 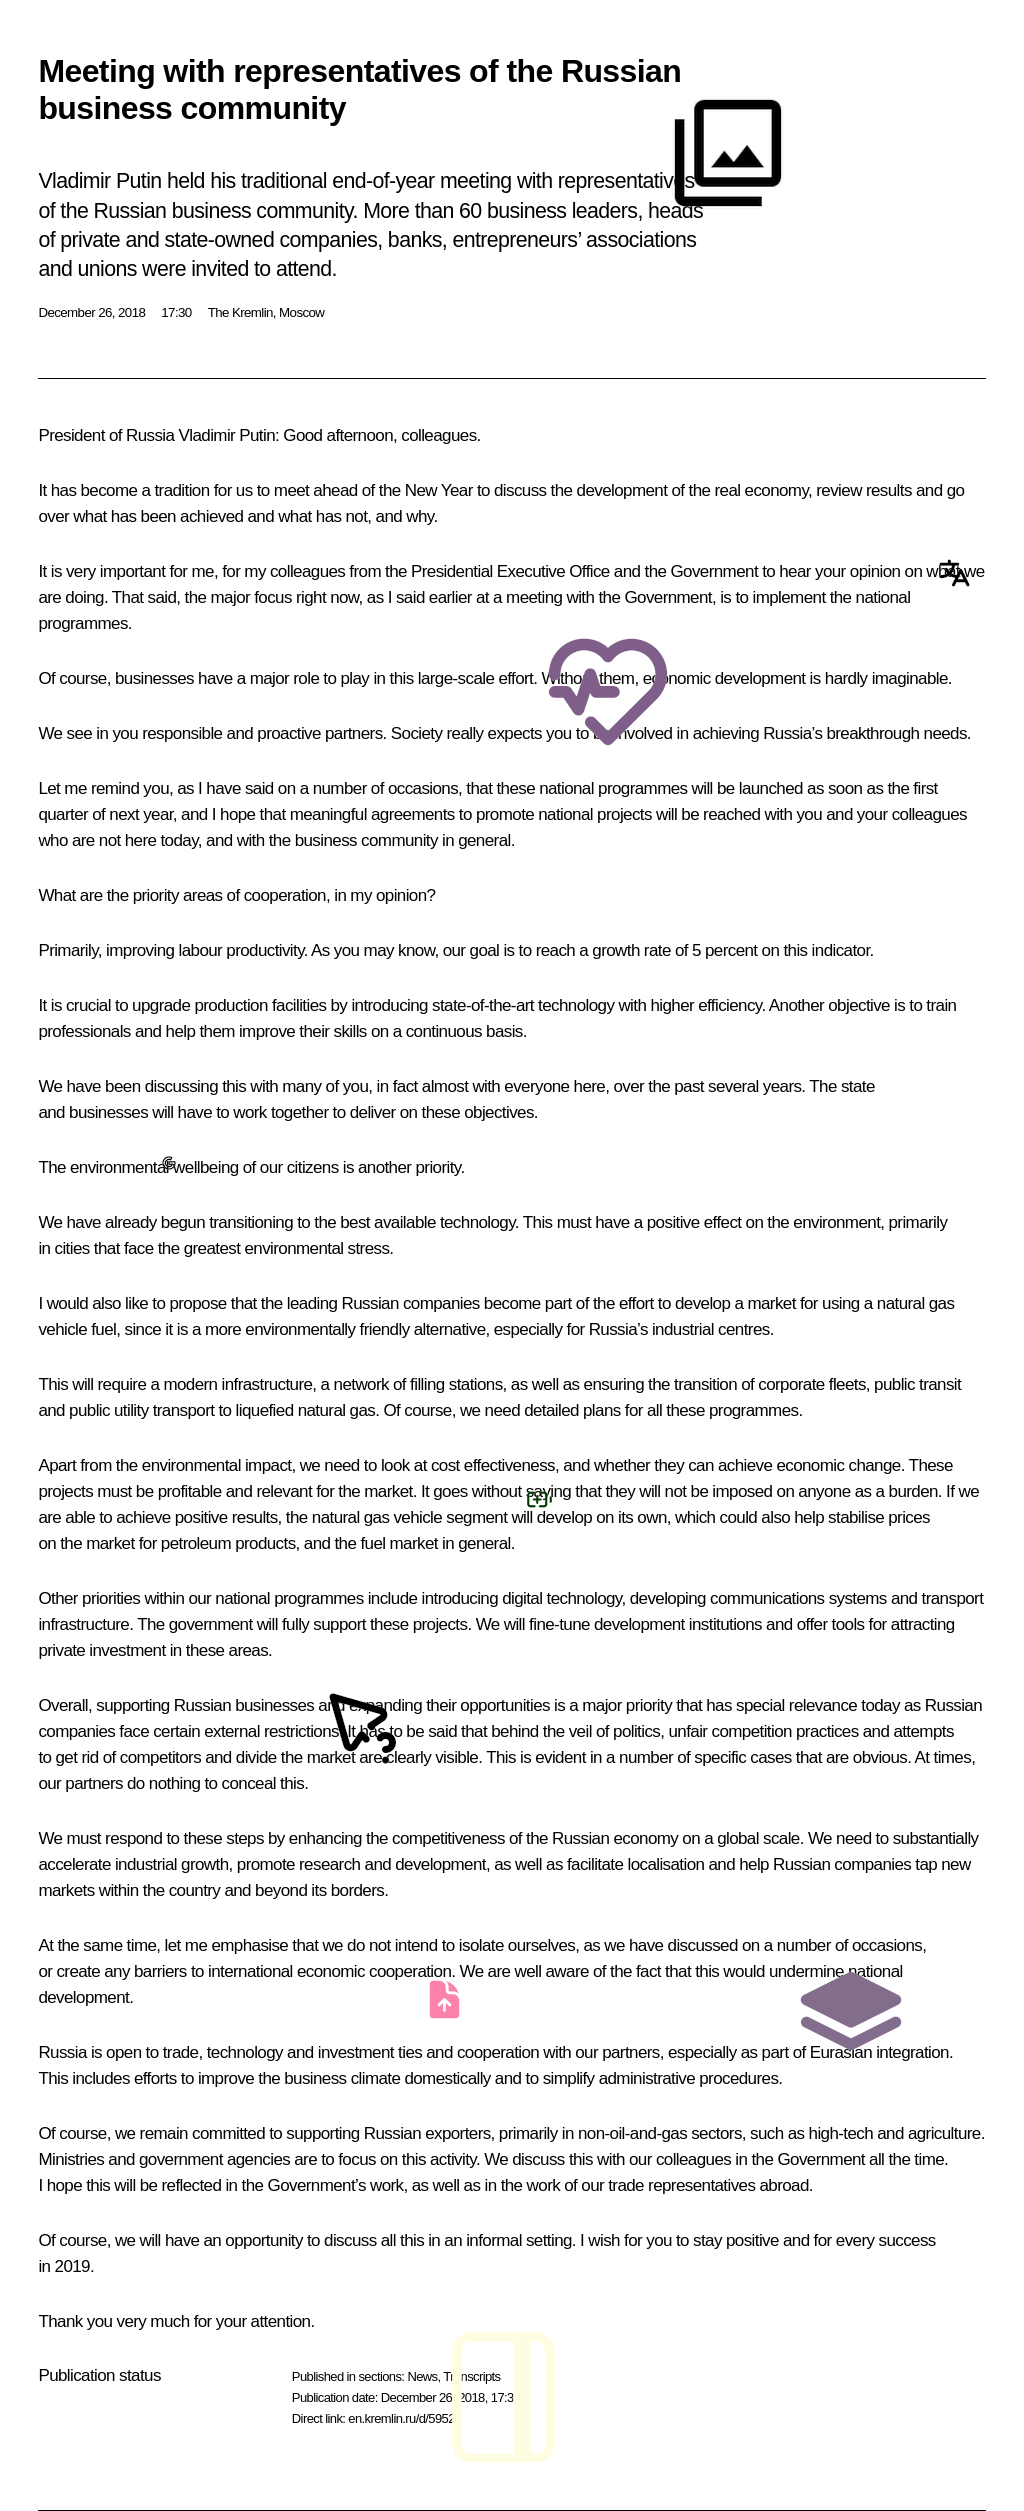 What do you see at coordinates (608, 686) in the screenshot?
I see `view health or fitness metrics` at bounding box center [608, 686].